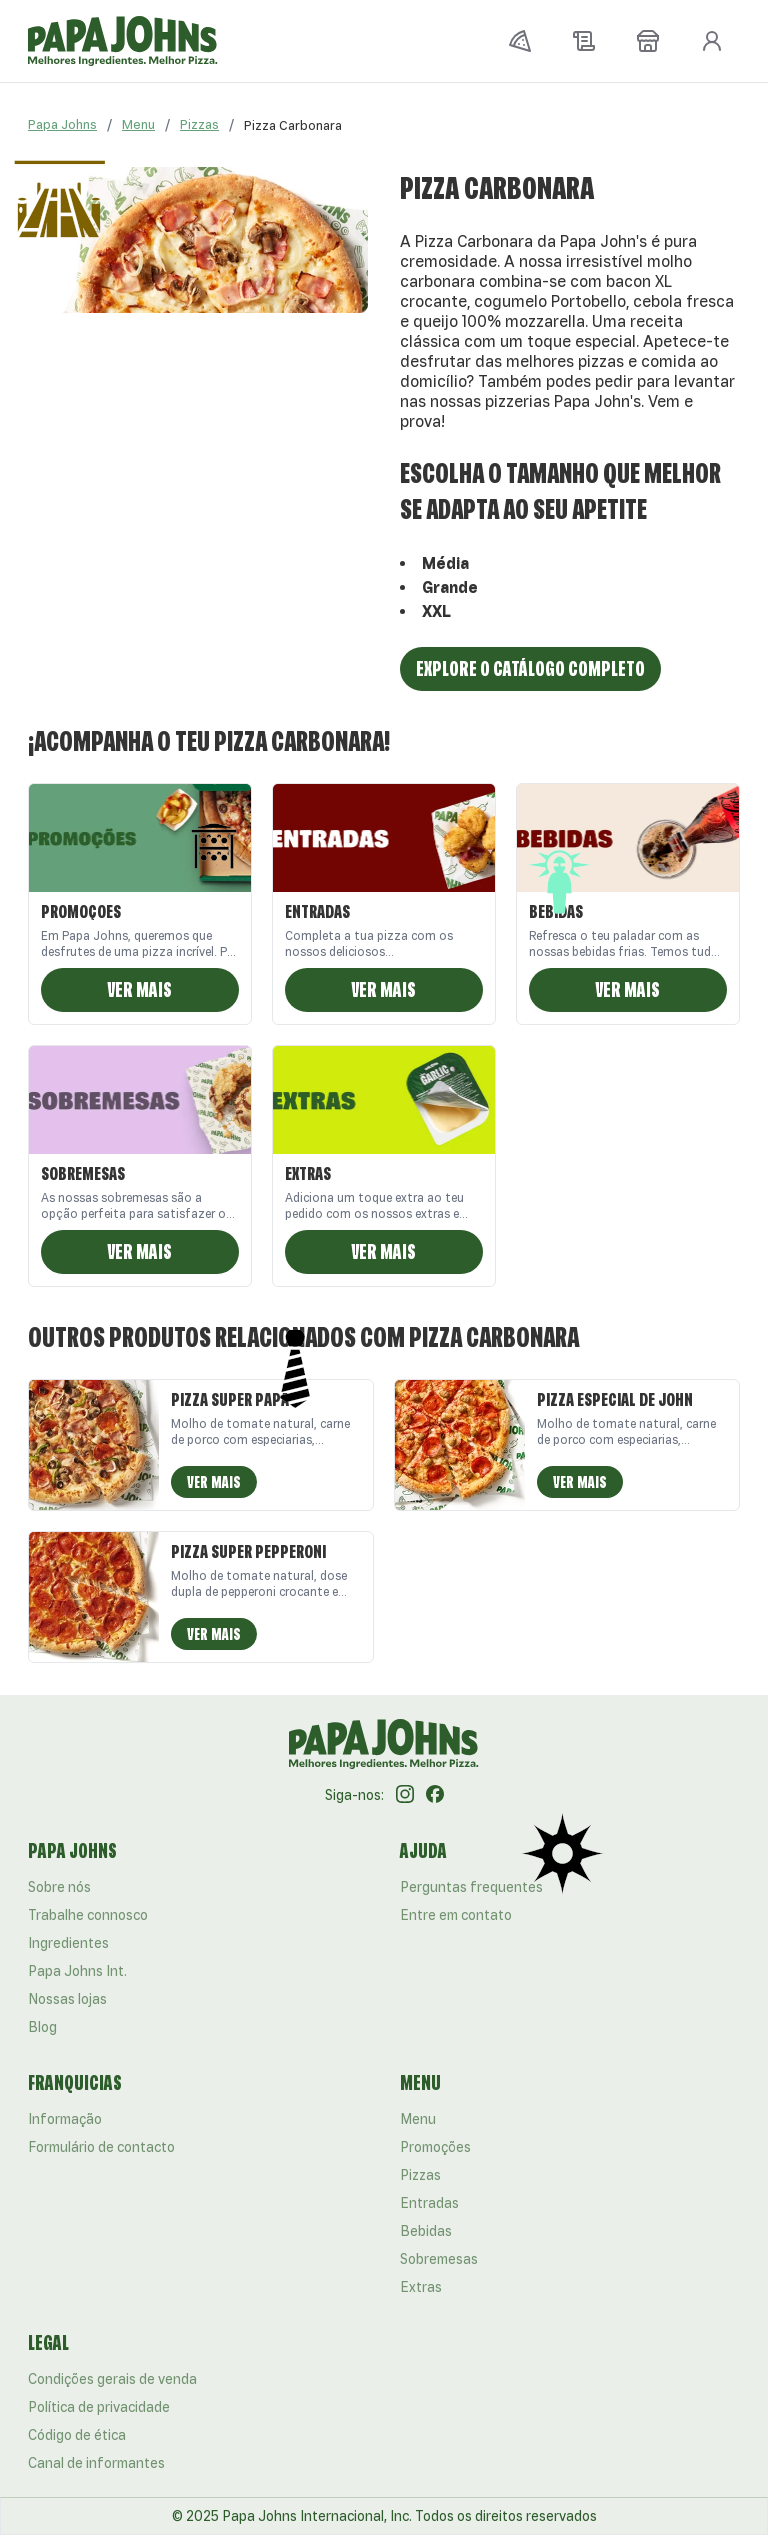 The width and height of the screenshot is (768, 2535). Describe the element at coordinates (214, 846) in the screenshot. I see `access traditional percussion instruments` at that location.